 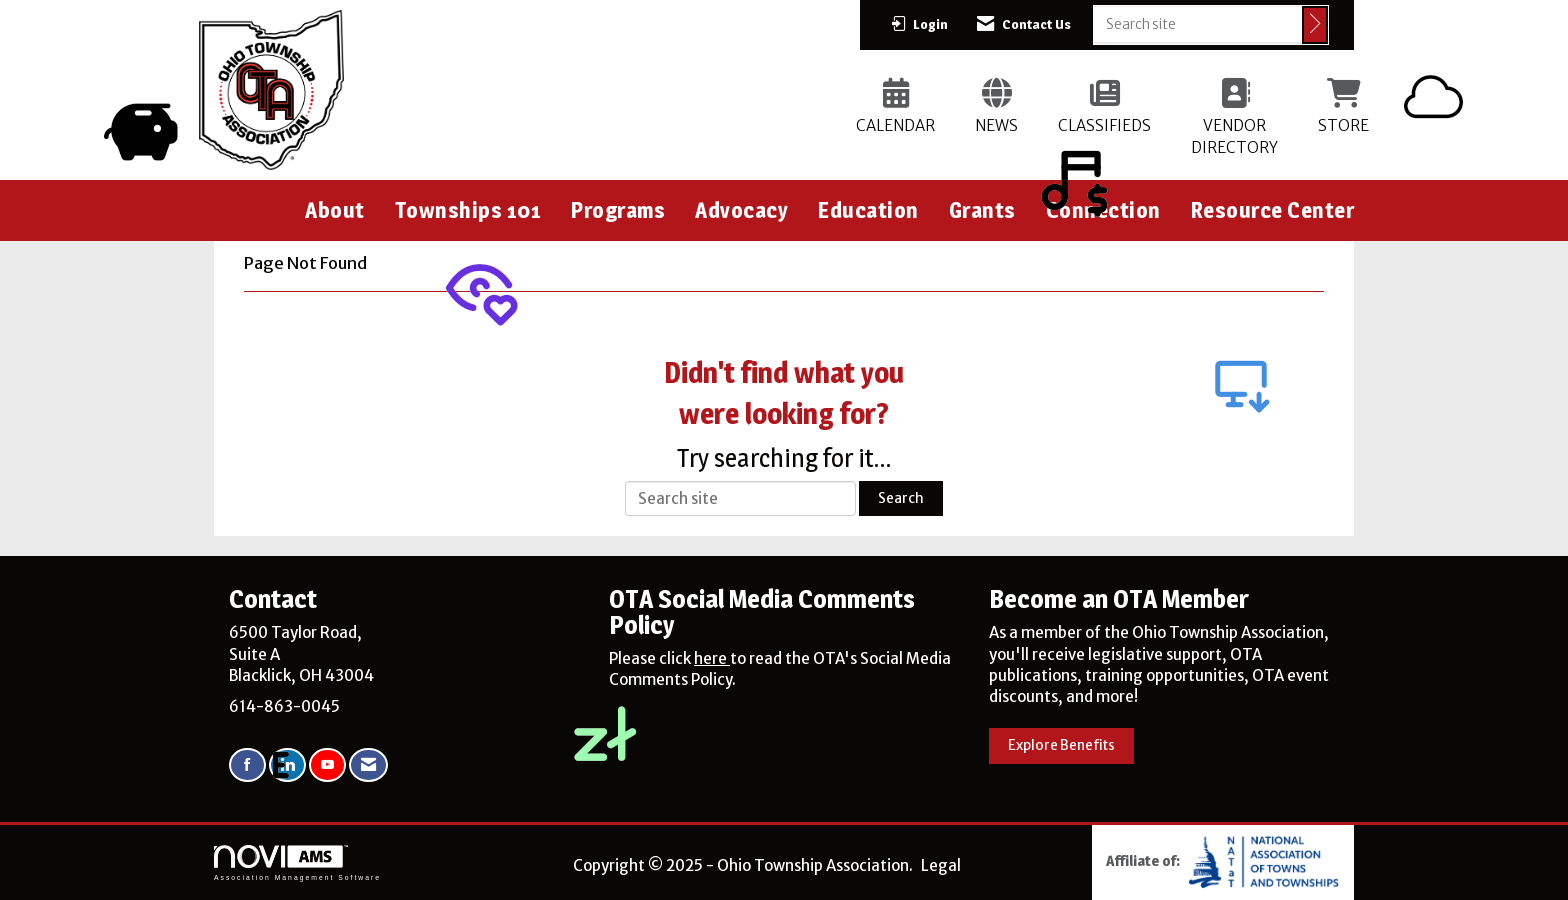 What do you see at coordinates (281, 765) in the screenshot?
I see `indicates edge network connectivity status` at bounding box center [281, 765].